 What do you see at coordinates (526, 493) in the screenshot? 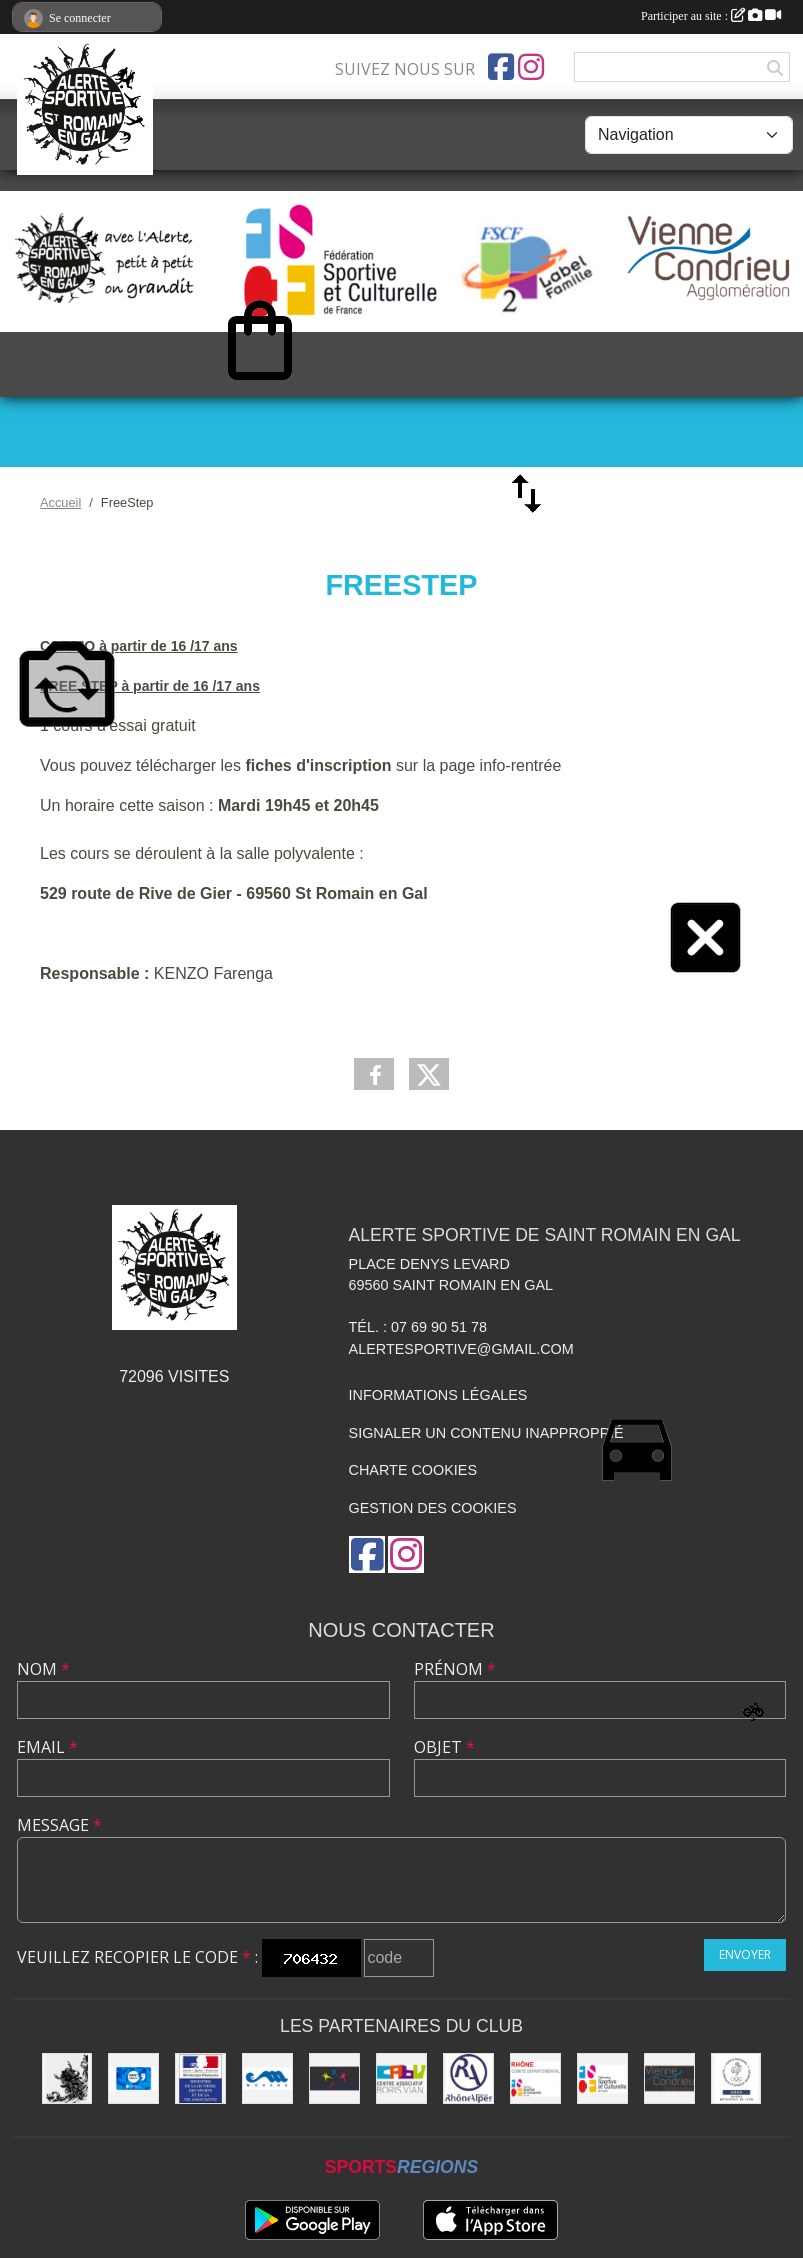
I see `swap or reorder items vertically` at bounding box center [526, 493].